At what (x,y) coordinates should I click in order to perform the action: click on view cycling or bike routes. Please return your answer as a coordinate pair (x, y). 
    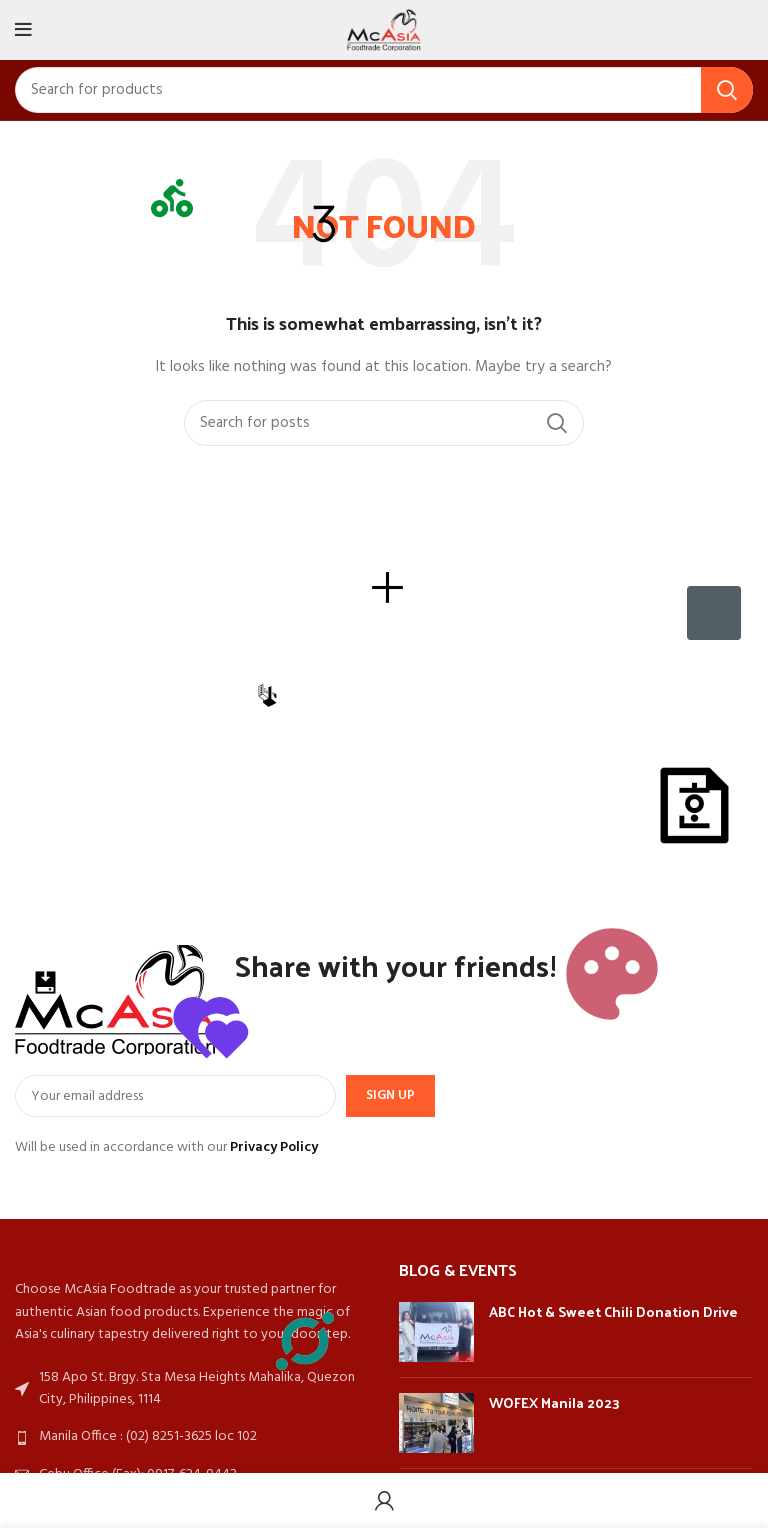
    Looking at the image, I should click on (172, 200).